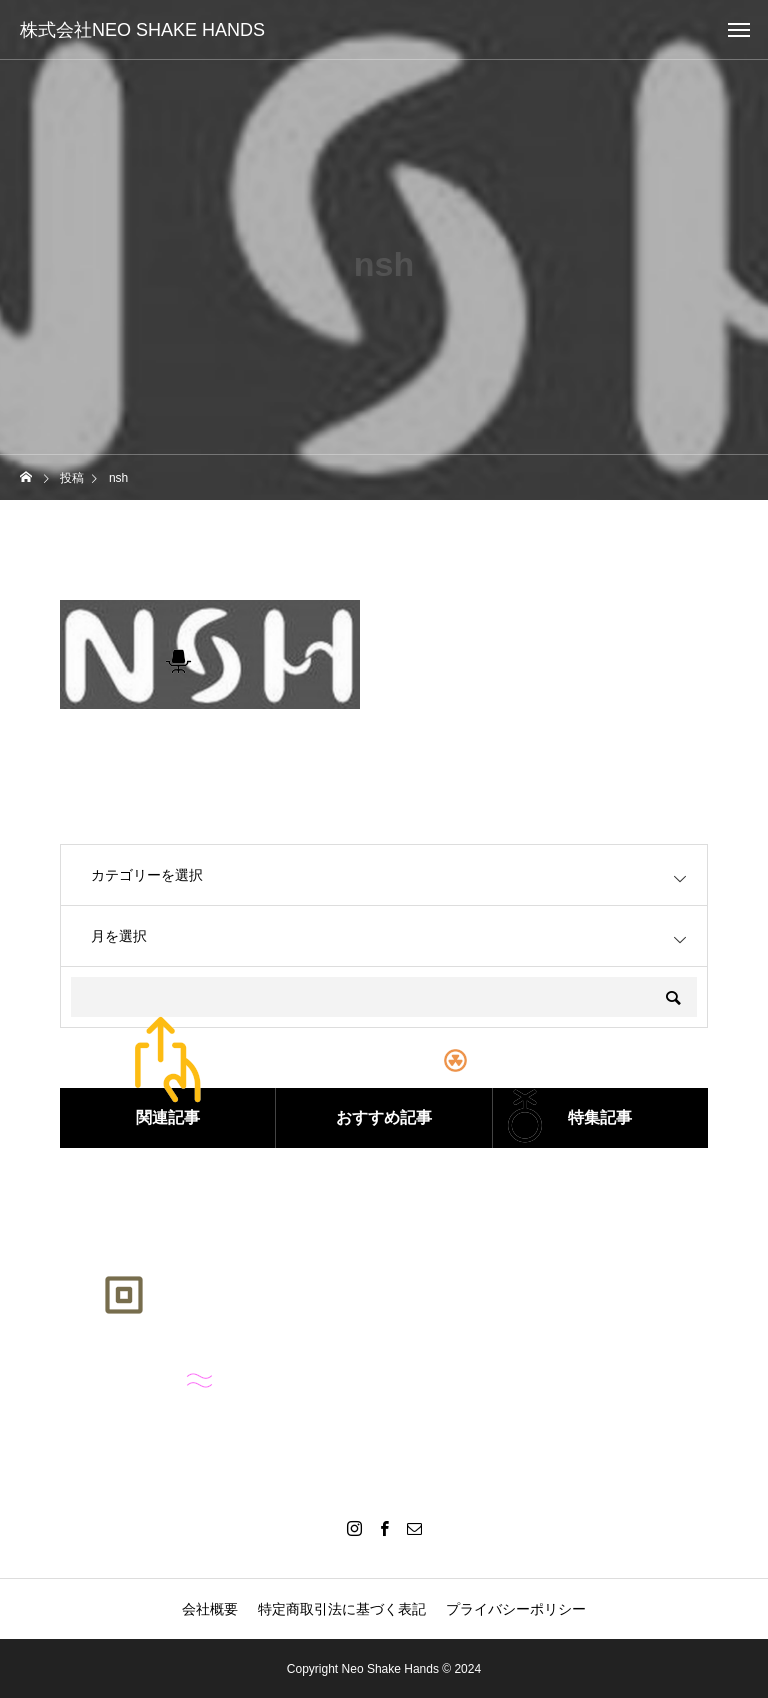 This screenshot has width=768, height=1698. Describe the element at coordinates (199, 1380) in the screenshot. I see `indicates approximate or estimated value` at that location.